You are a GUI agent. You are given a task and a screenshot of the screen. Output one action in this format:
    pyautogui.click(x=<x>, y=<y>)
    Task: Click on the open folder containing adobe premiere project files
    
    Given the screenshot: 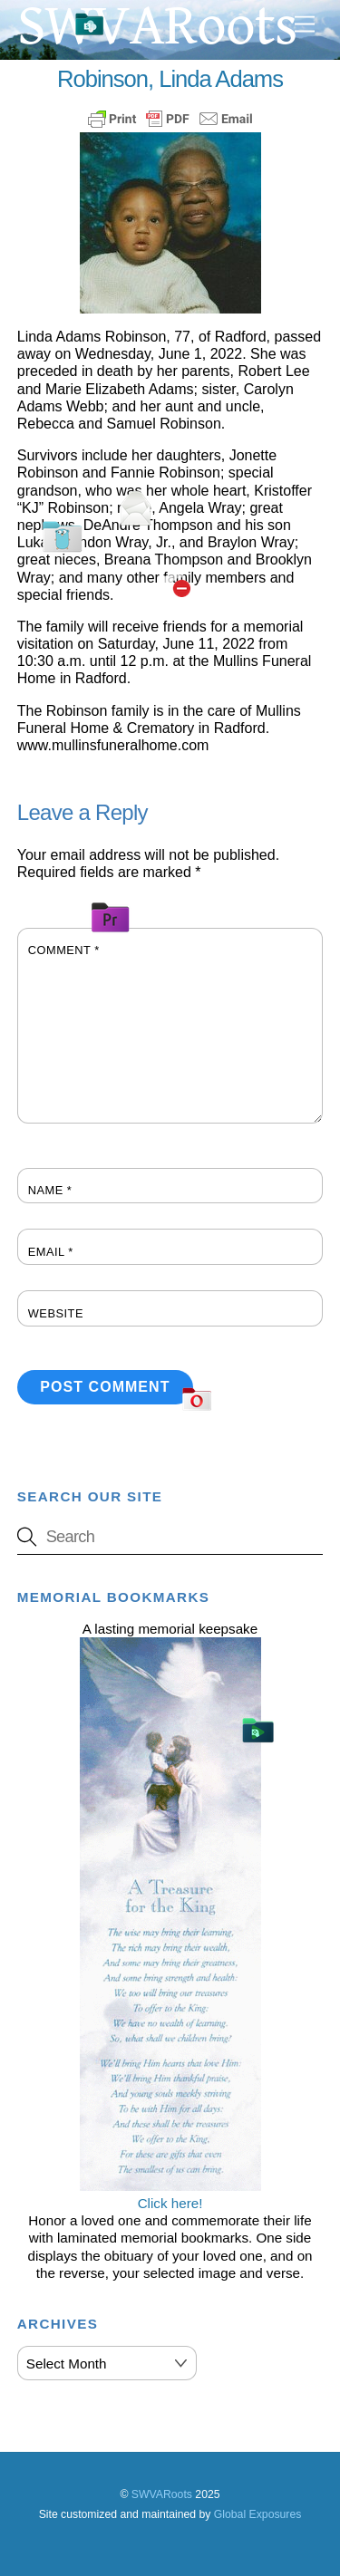 What is the action you would take?
    pyautogui.click(x=110, y=918)
    